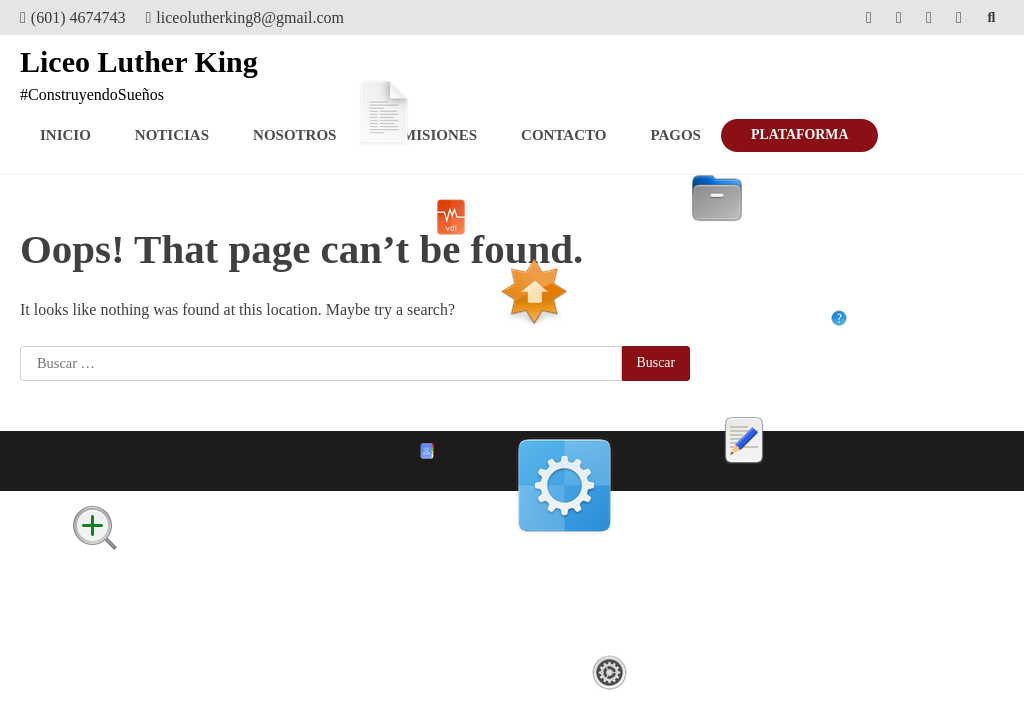  I want to click on open the contacts app, so click(427, 451).